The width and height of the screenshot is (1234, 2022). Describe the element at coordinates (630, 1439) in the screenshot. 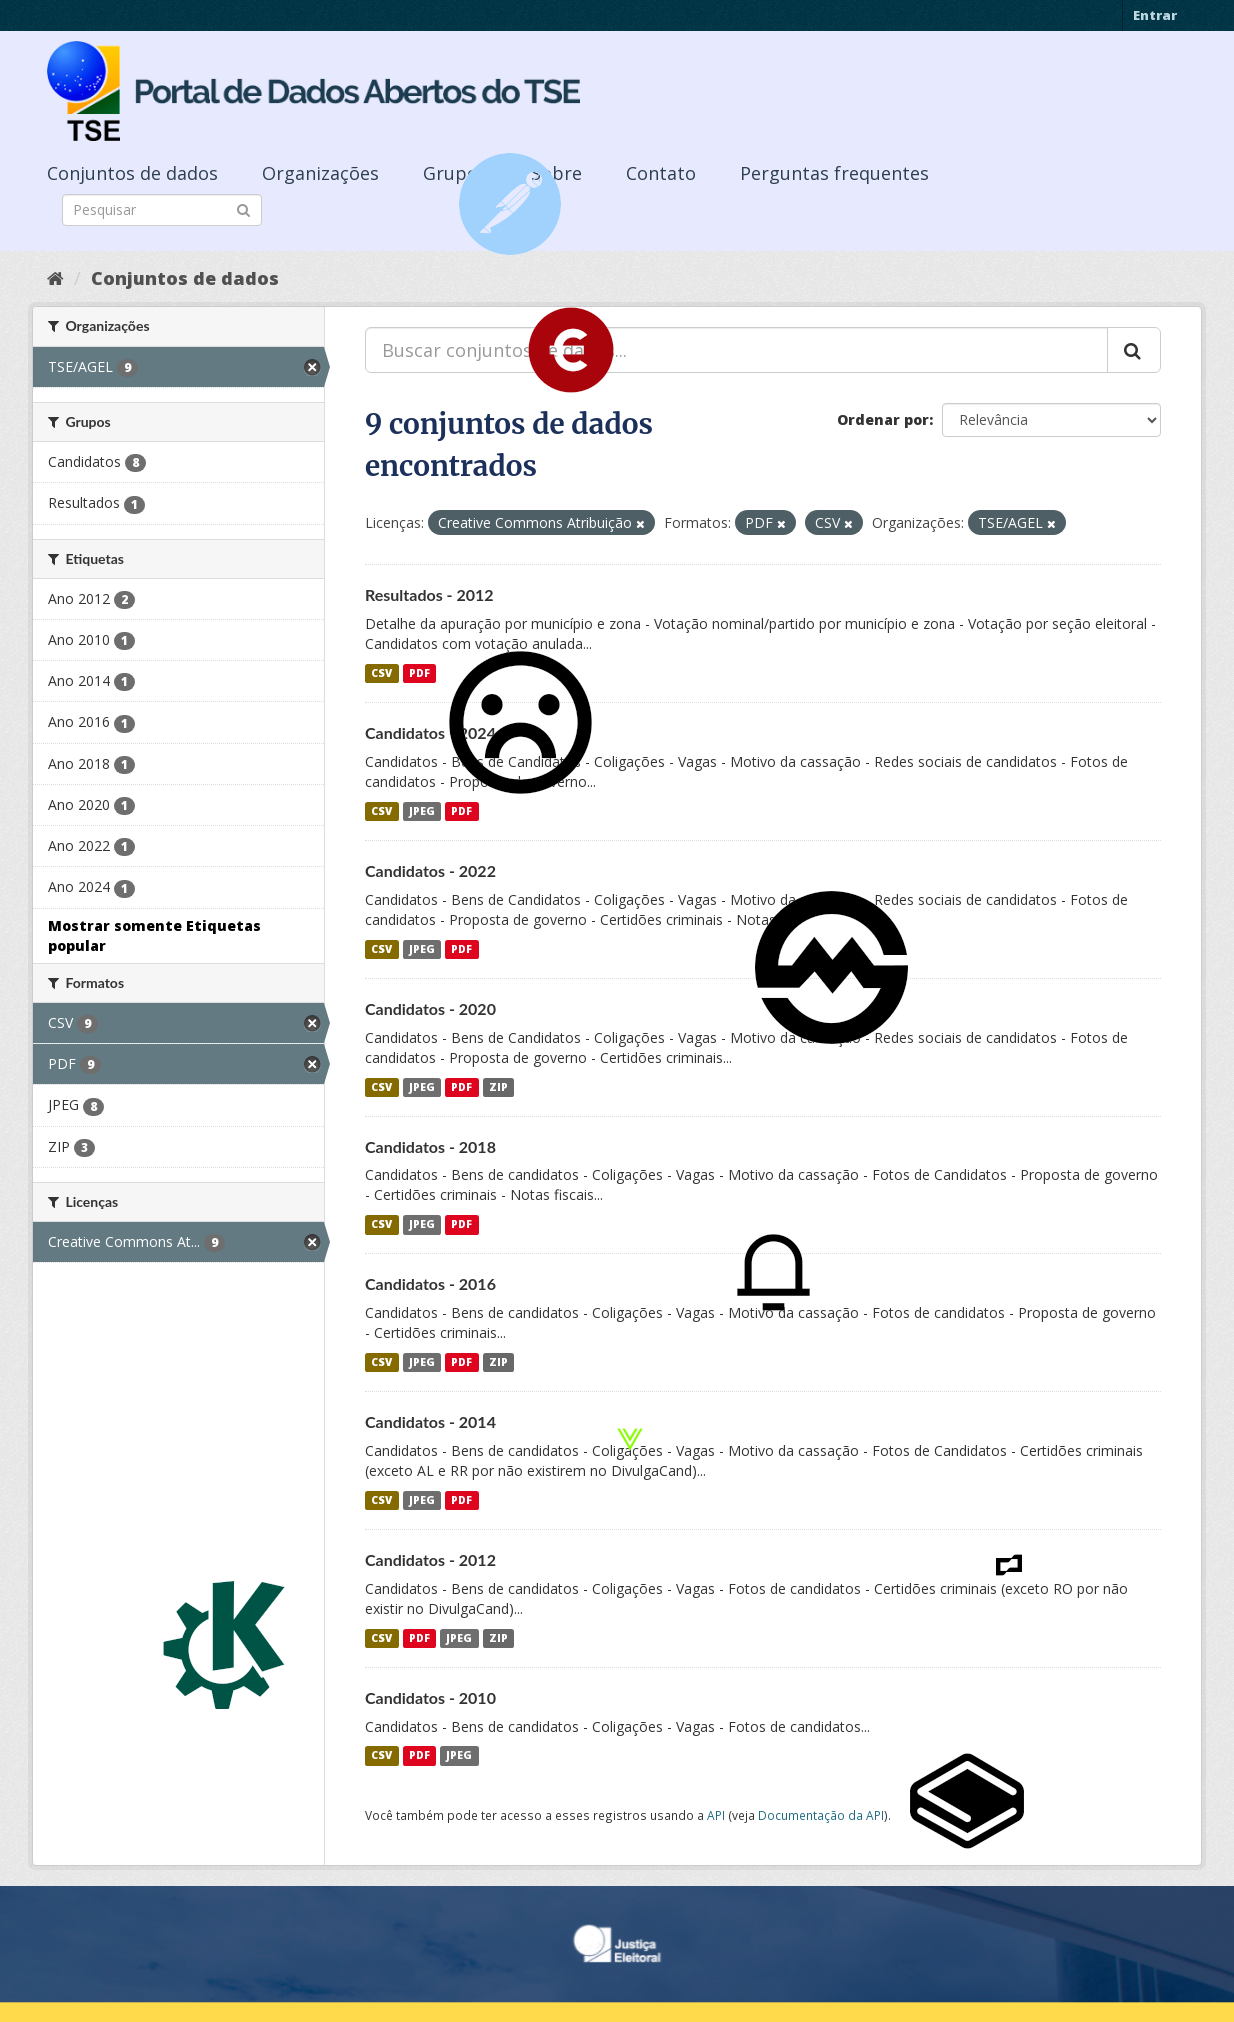

I see `vue.js framework logo` at that location.